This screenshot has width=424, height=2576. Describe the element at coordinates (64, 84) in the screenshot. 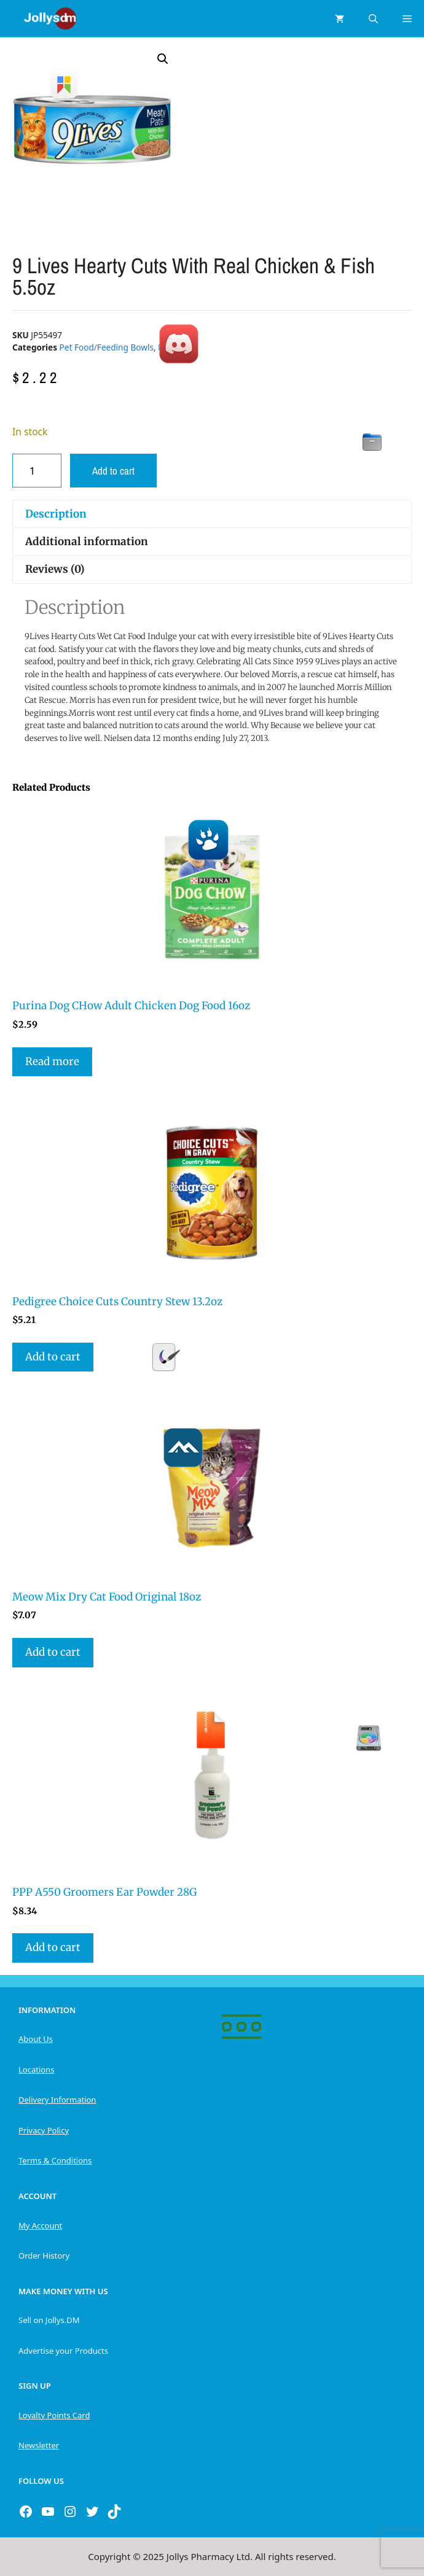

I see `open snipaste screenshot and annotation tool` at that location.